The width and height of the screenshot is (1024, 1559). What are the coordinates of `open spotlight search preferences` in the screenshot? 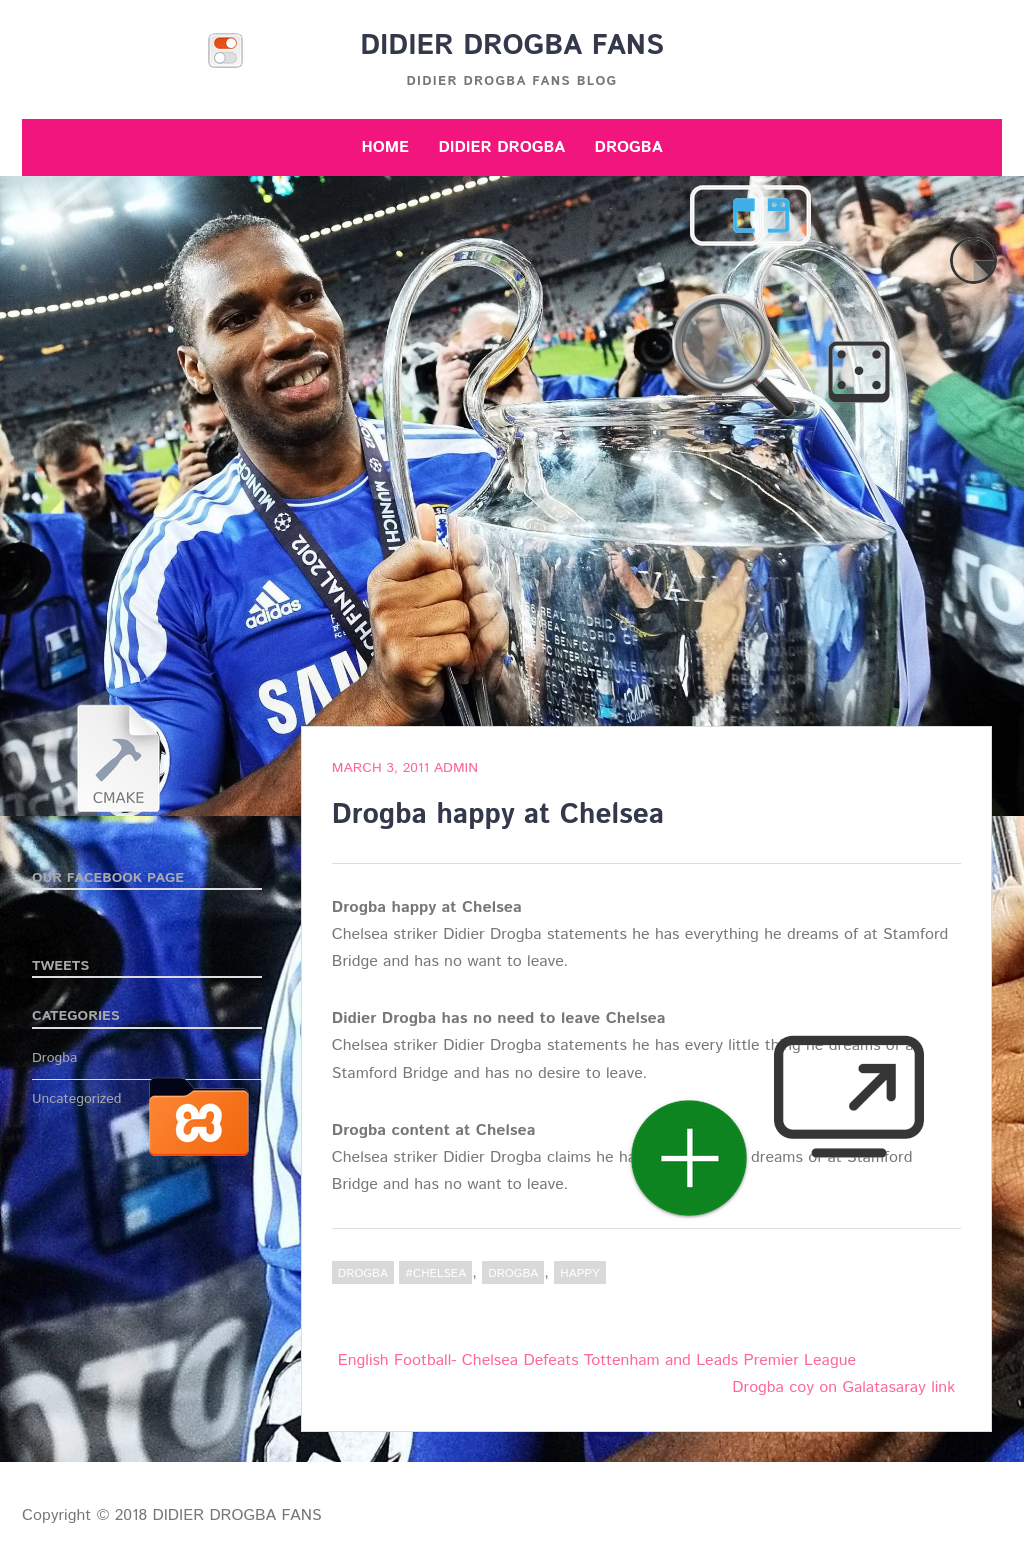 It's located at (733, 355).